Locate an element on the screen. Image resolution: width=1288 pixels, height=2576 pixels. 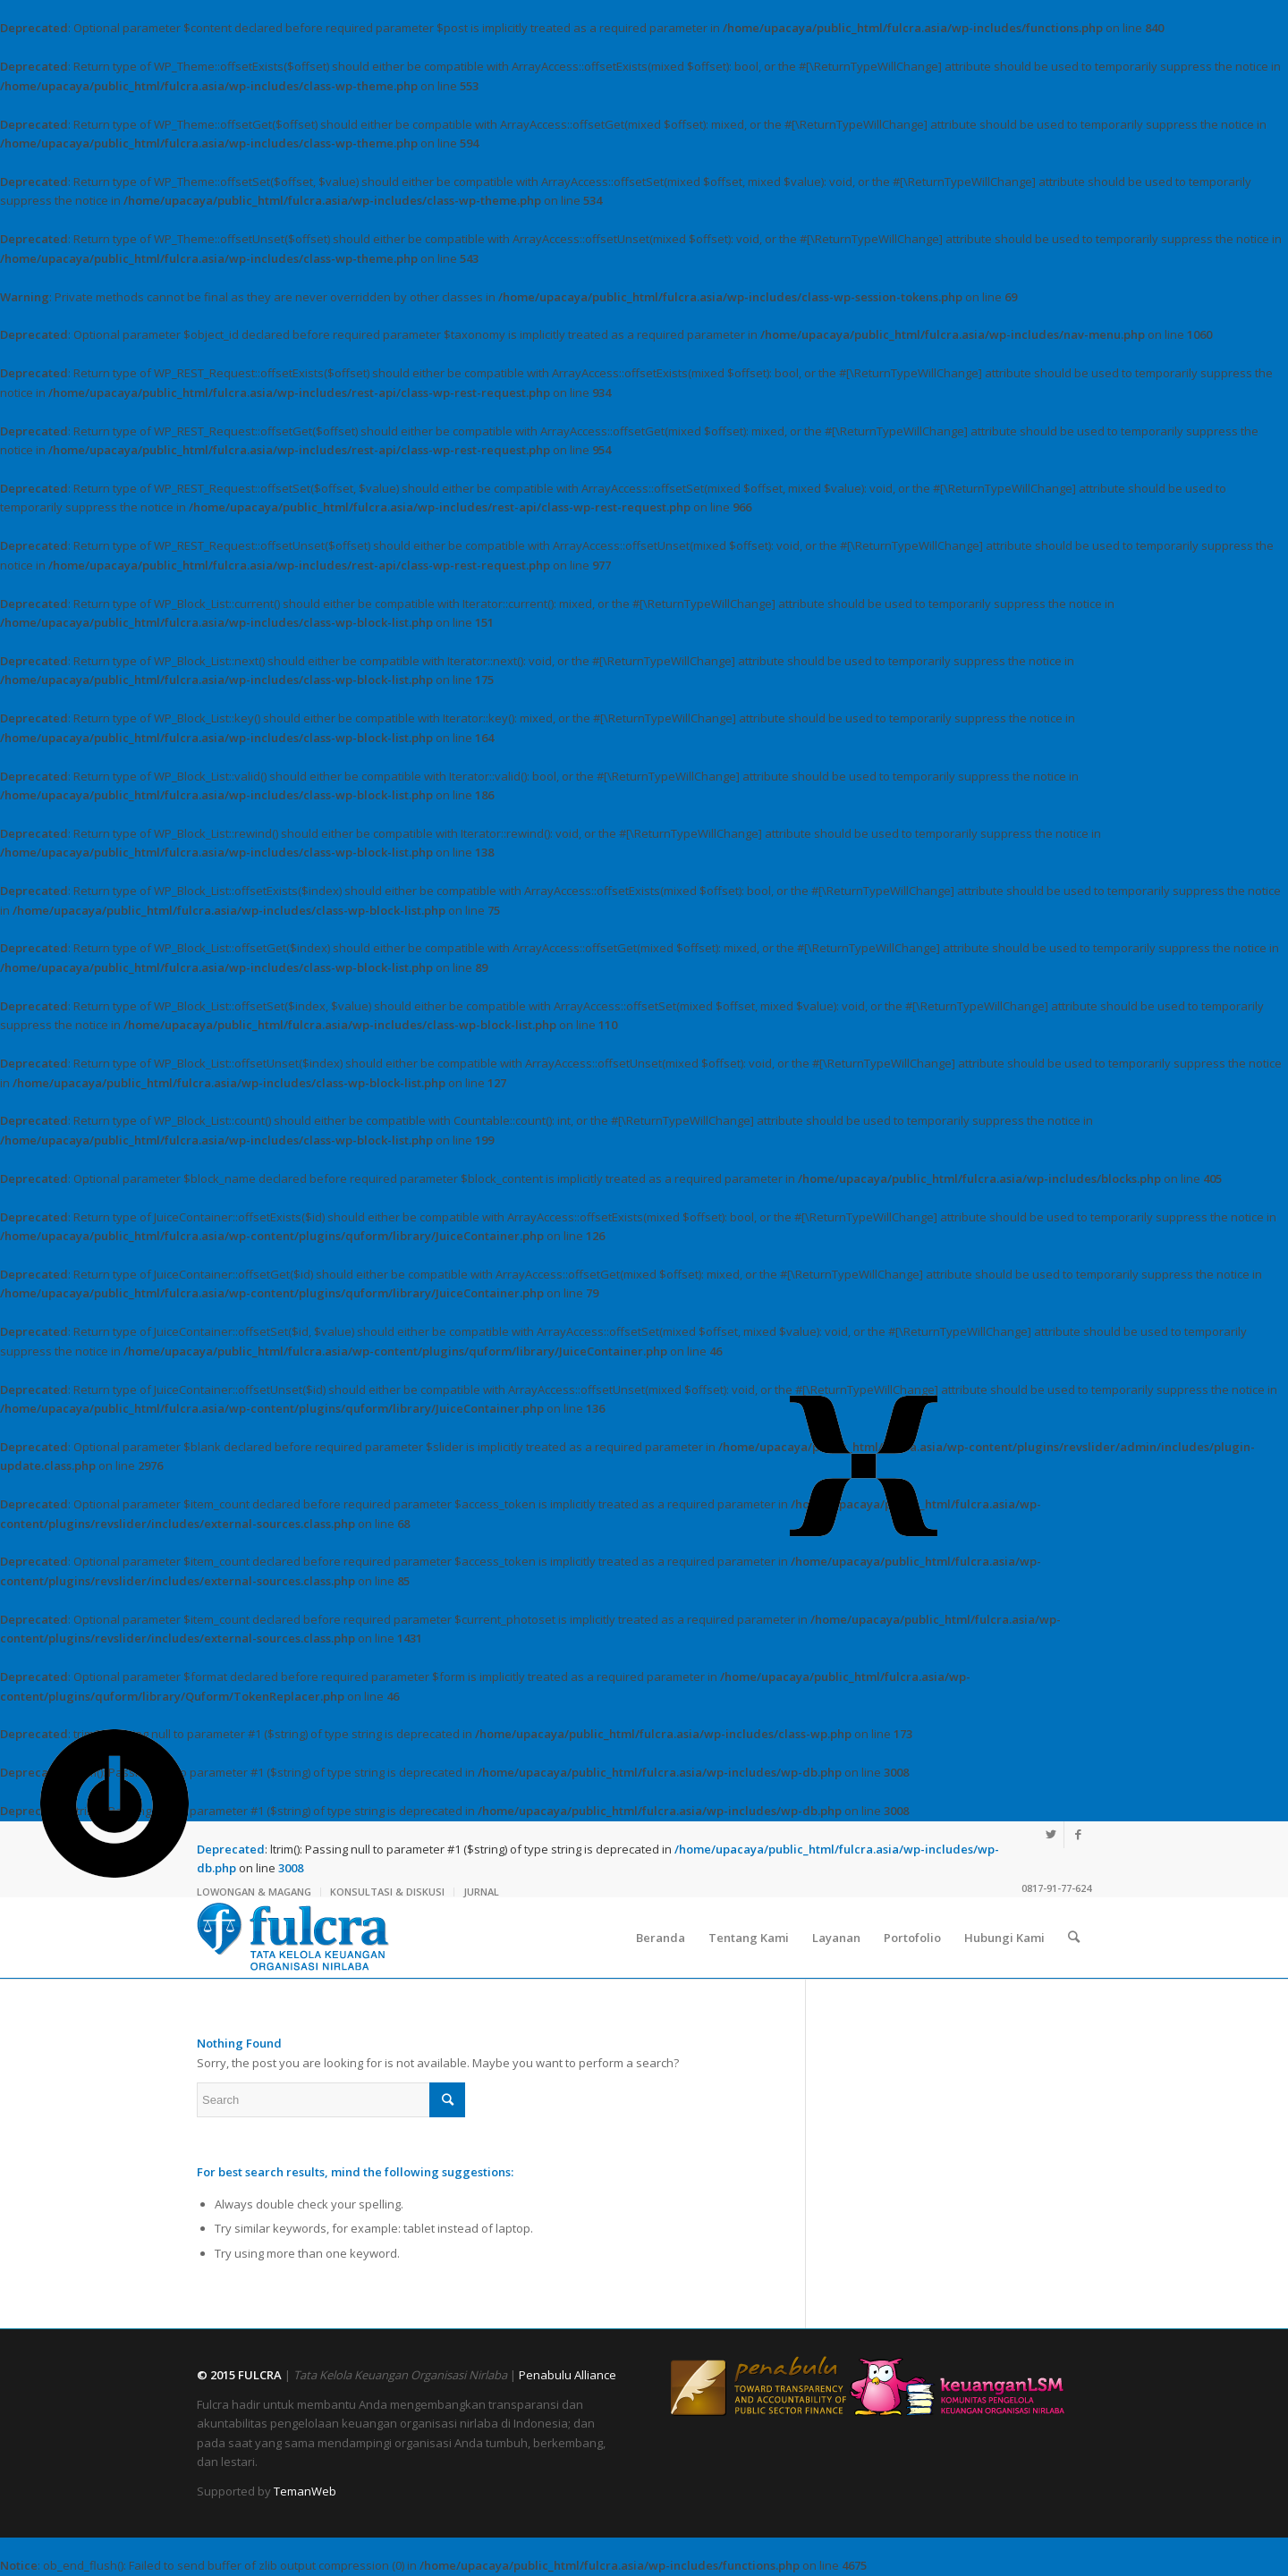
open the Toggl Track time tracking app is located at coordinates (114, 1803).